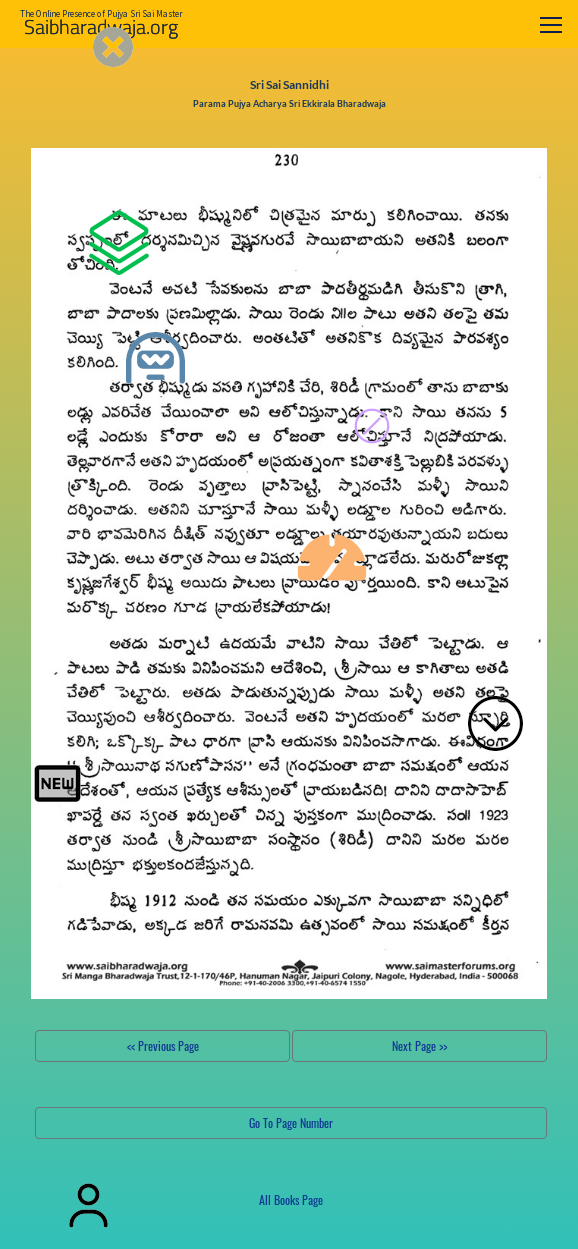 This screenshot has height=1249, width=578. What do you see at coordinates (155, 361) in the screenshot?
I see `access GitHub's Hubot automation bot` at bounding box center [155, 361].